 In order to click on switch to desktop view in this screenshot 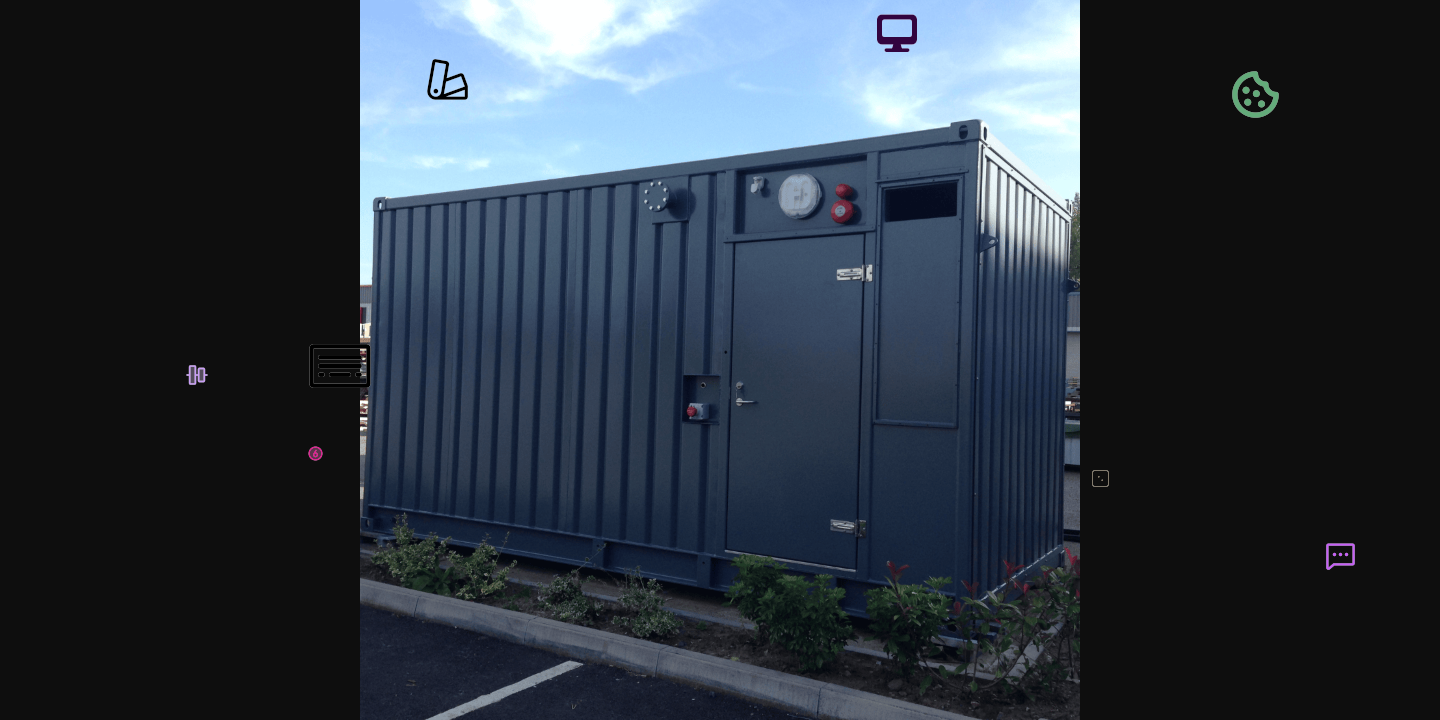, I will do `click(897, 32)`.